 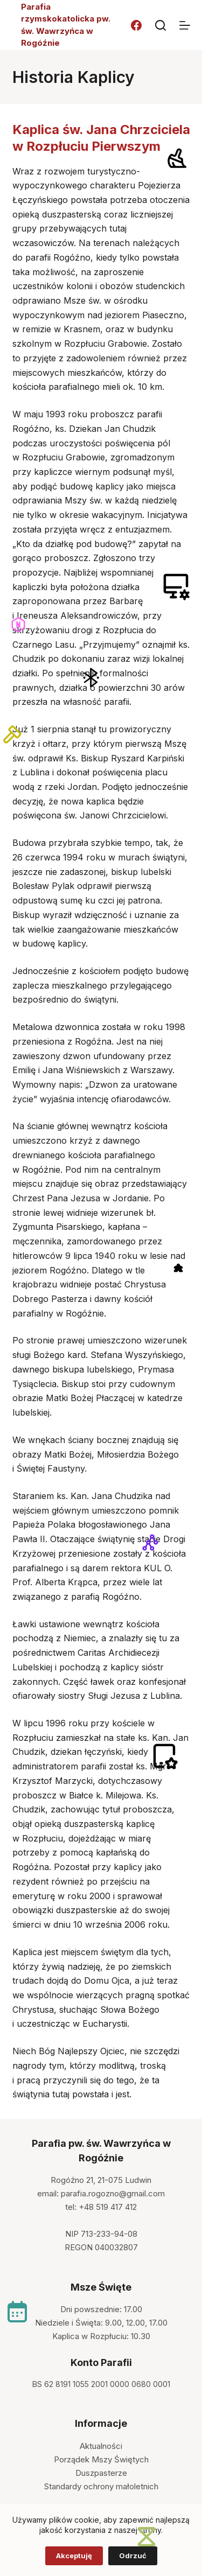 I want to click on indicates a node or network element, so click(x=18, y=625).